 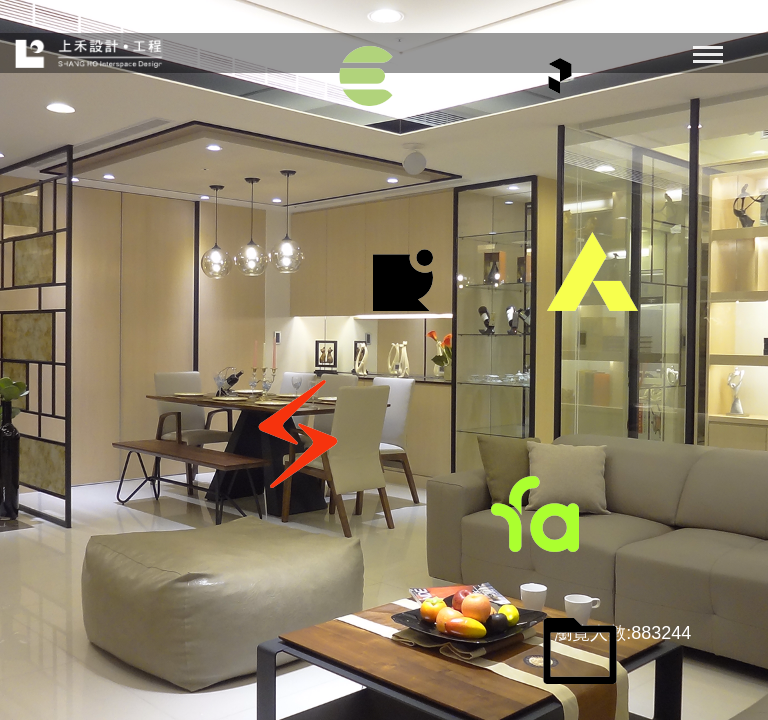 I want to click on axis bank app or service, so click(x=592, y=271).